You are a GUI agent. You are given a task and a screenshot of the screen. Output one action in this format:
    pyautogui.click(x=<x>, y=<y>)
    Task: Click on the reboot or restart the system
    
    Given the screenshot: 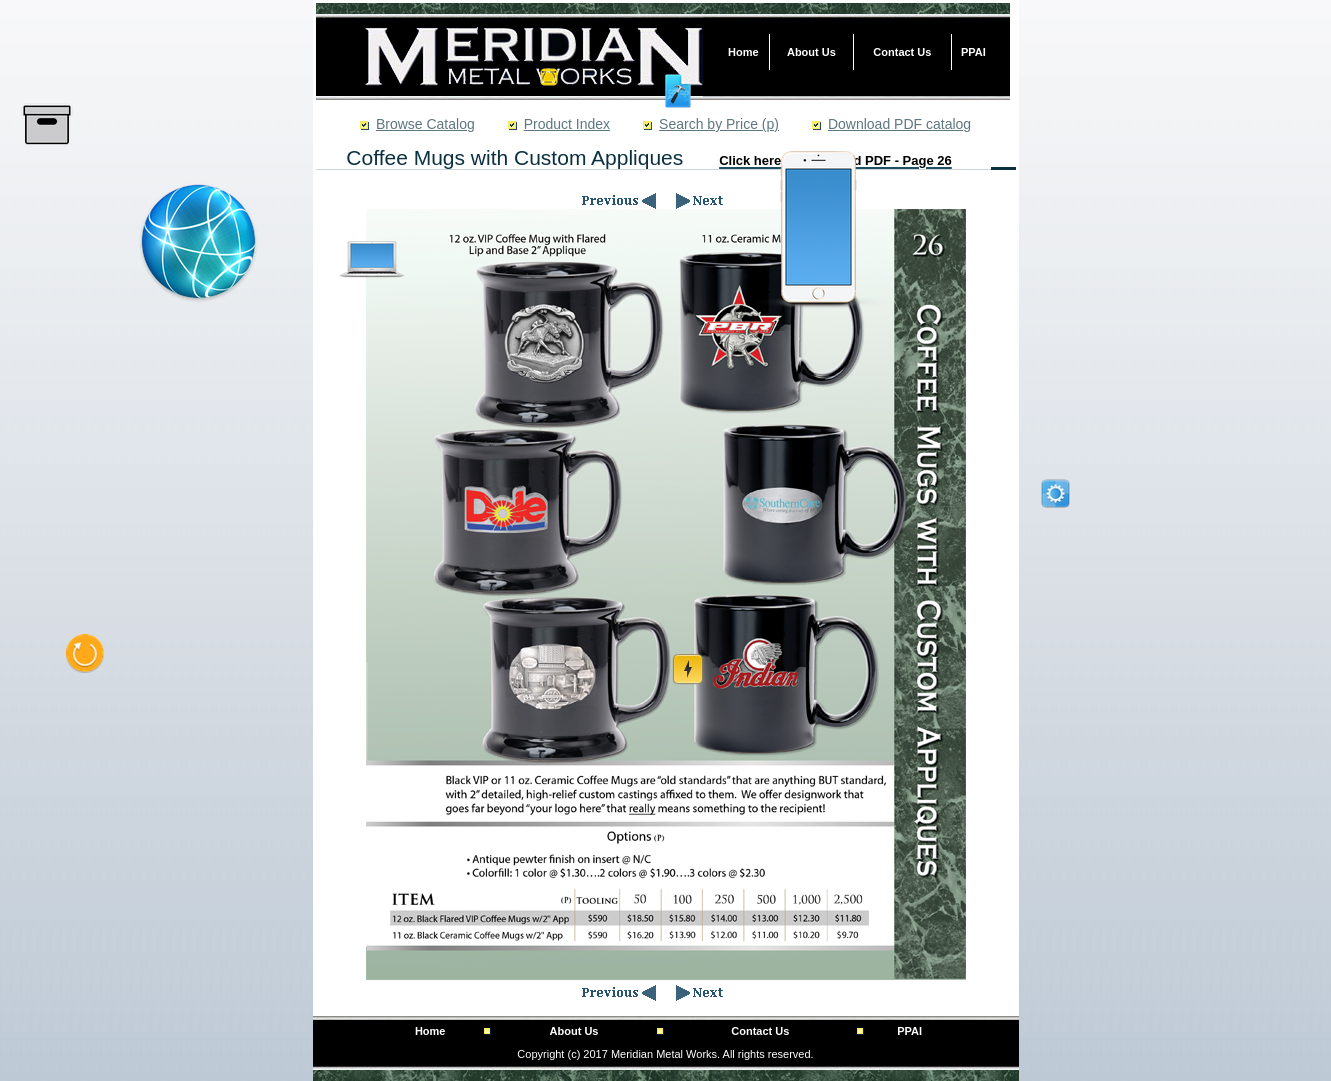 What is the action you would take?
    pyautogui.click(x=85, y=653)
    